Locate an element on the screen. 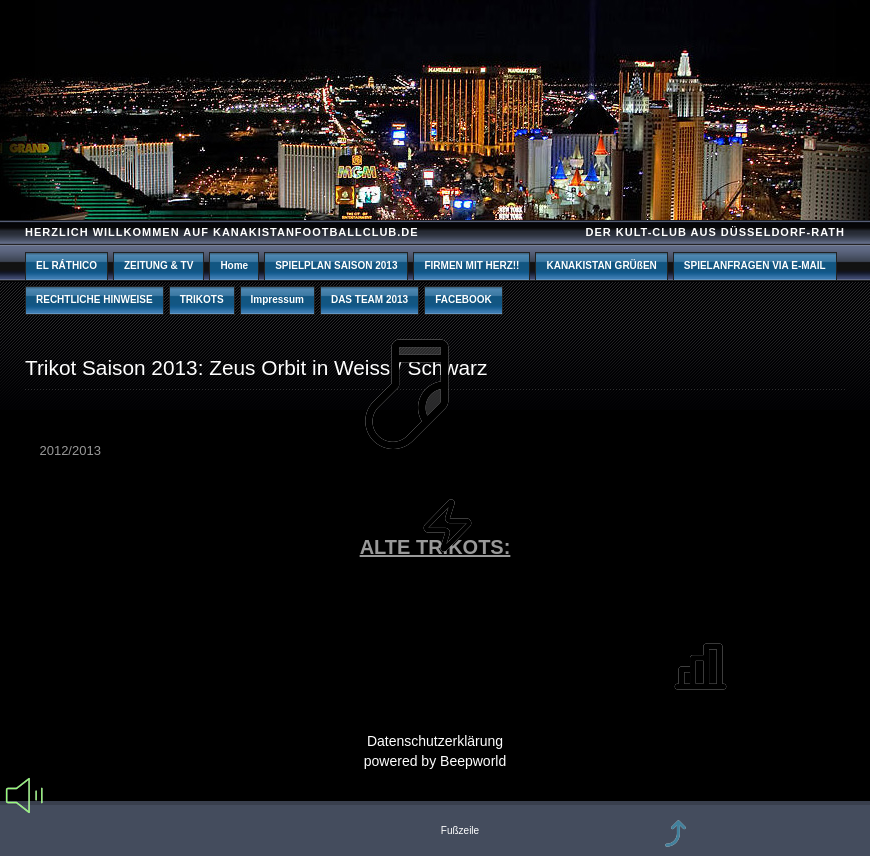  browse clothing or apparel items is located at coordinates (410, 392).